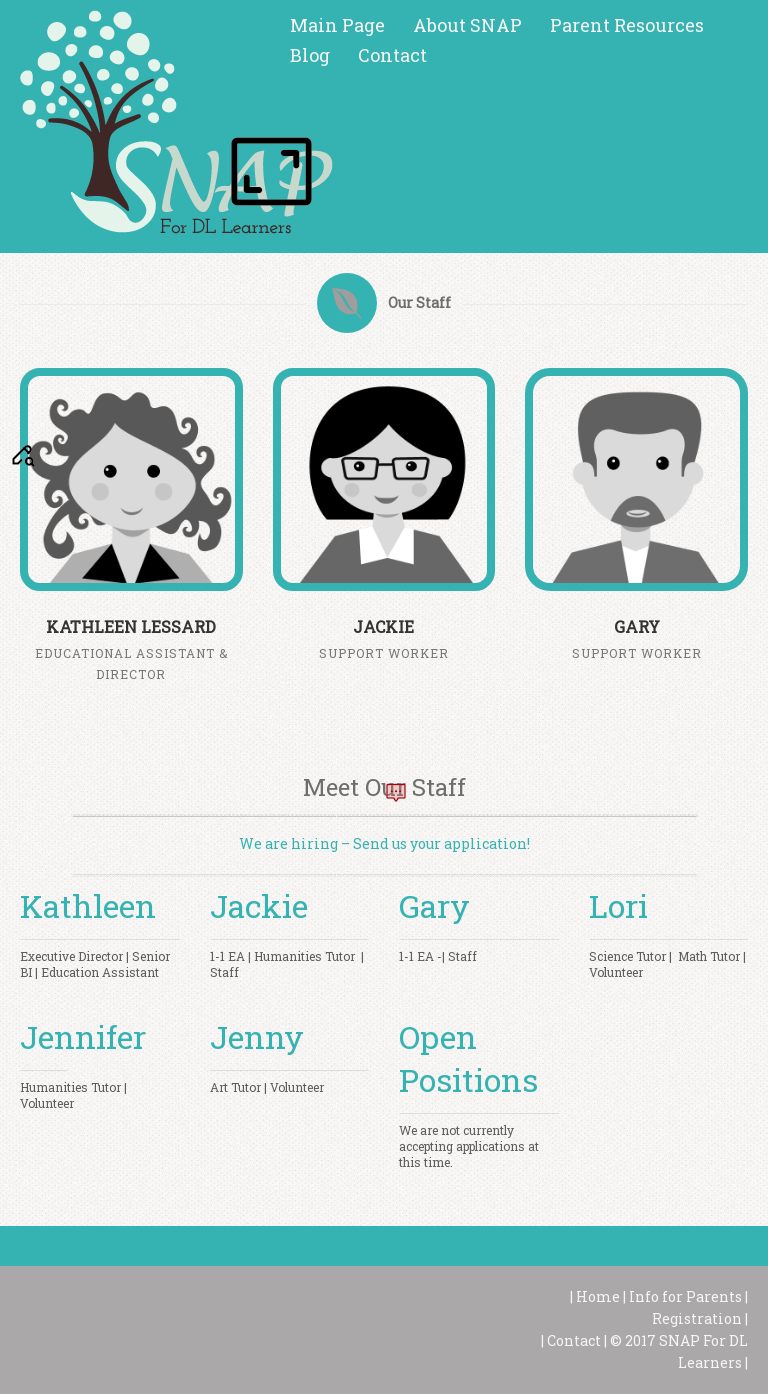  I want to click on open chat or messaging, so click(396, 792).